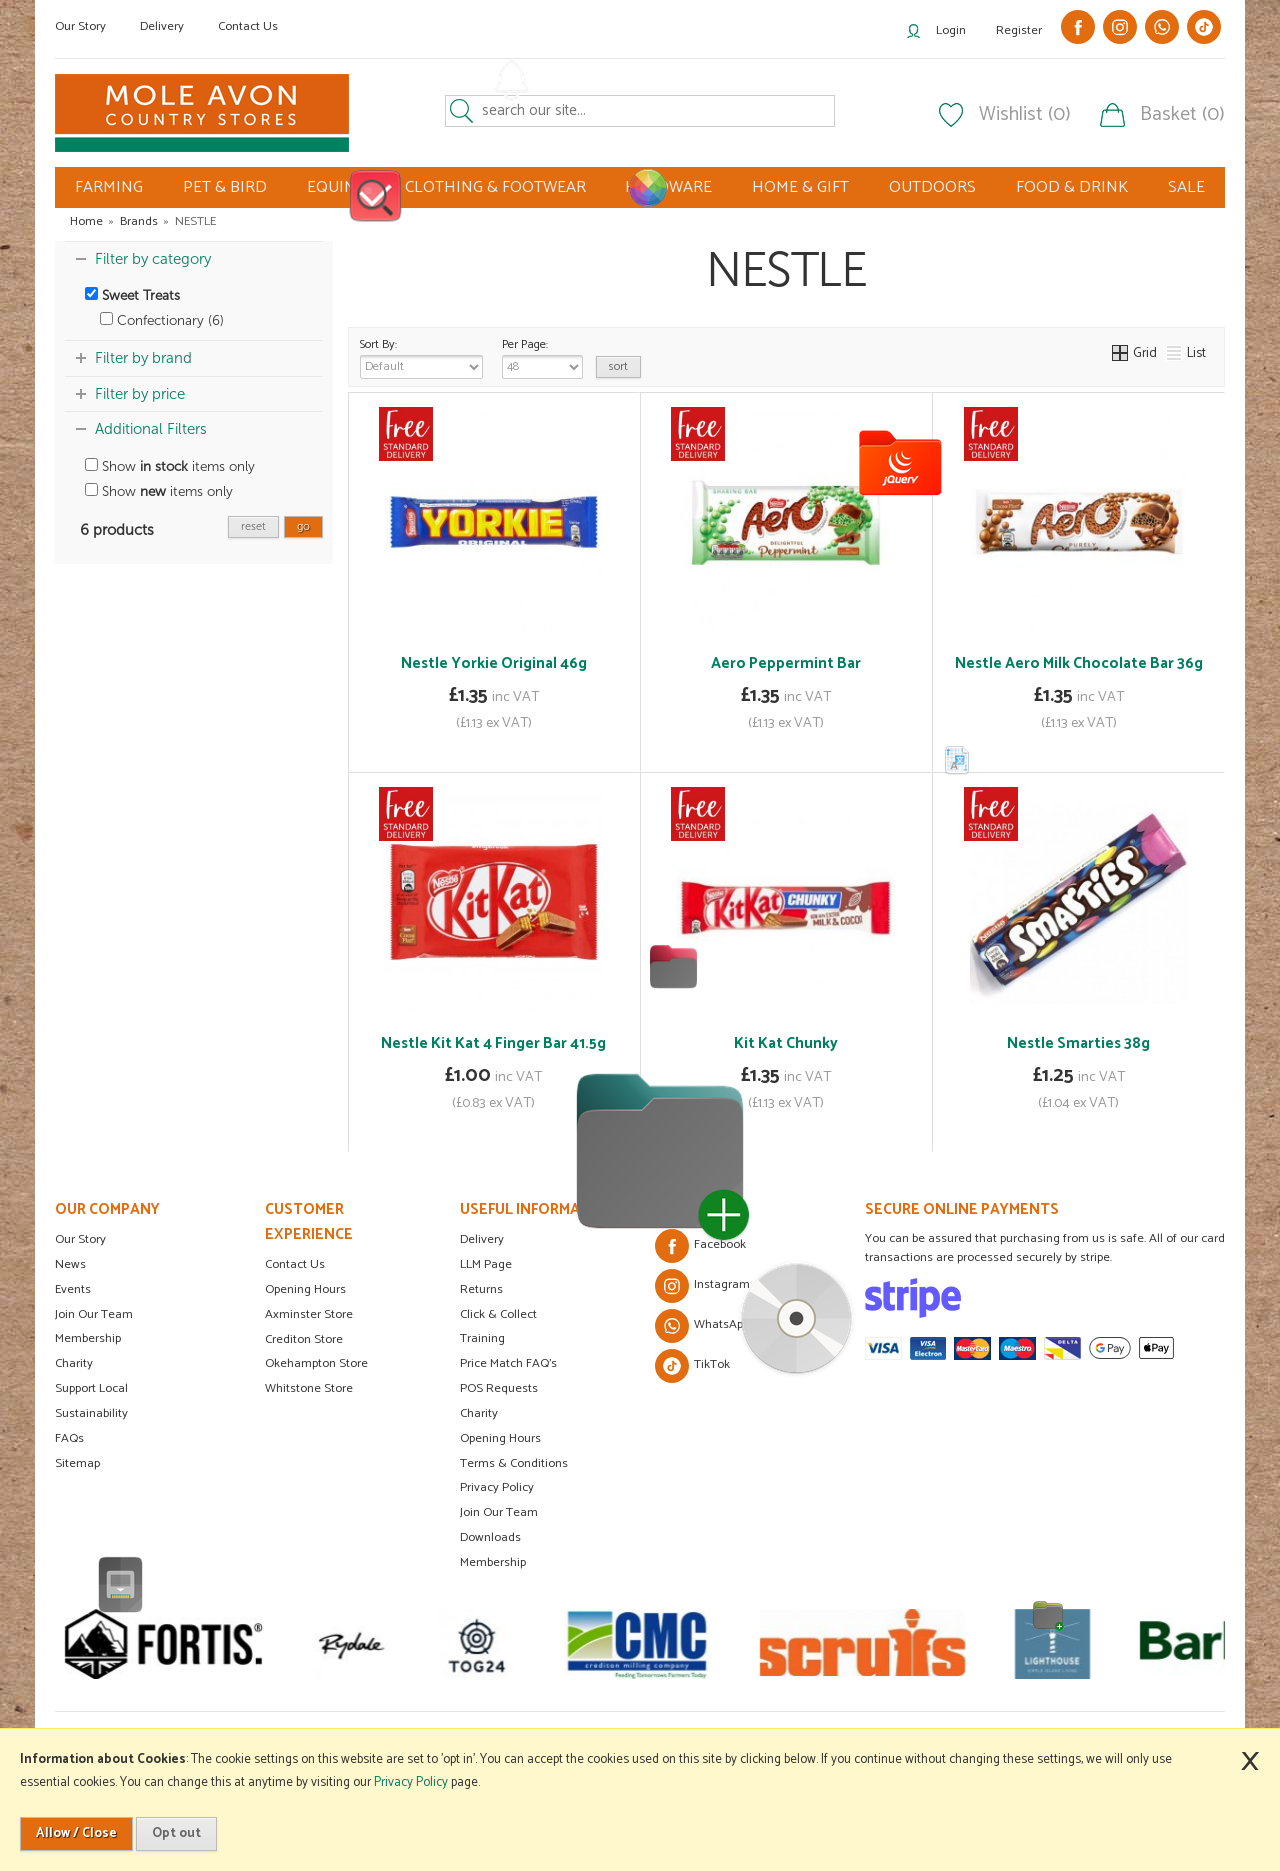  I want to click on notifications are currently disabled, so click(511, 80).